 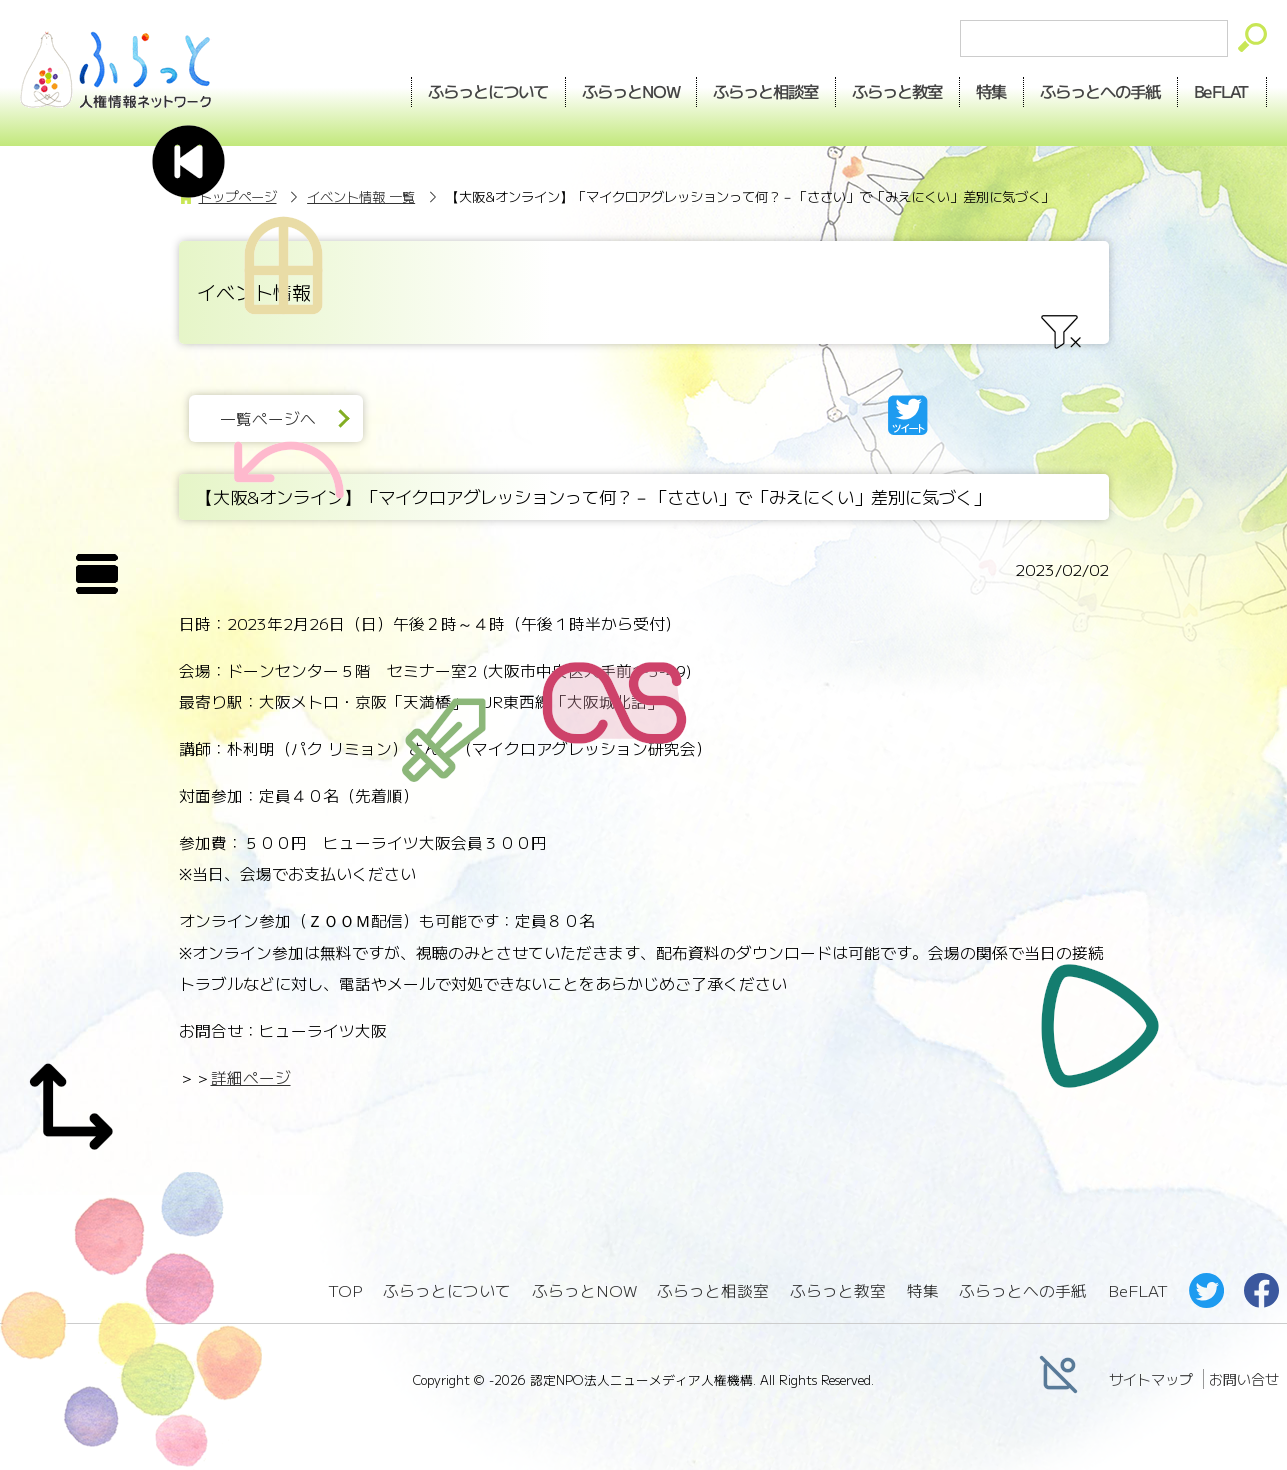 What do you see at coordinates (614, 700) in the screenshot?
I see `connect to Last.fm account` at bounding box center [614, 700].